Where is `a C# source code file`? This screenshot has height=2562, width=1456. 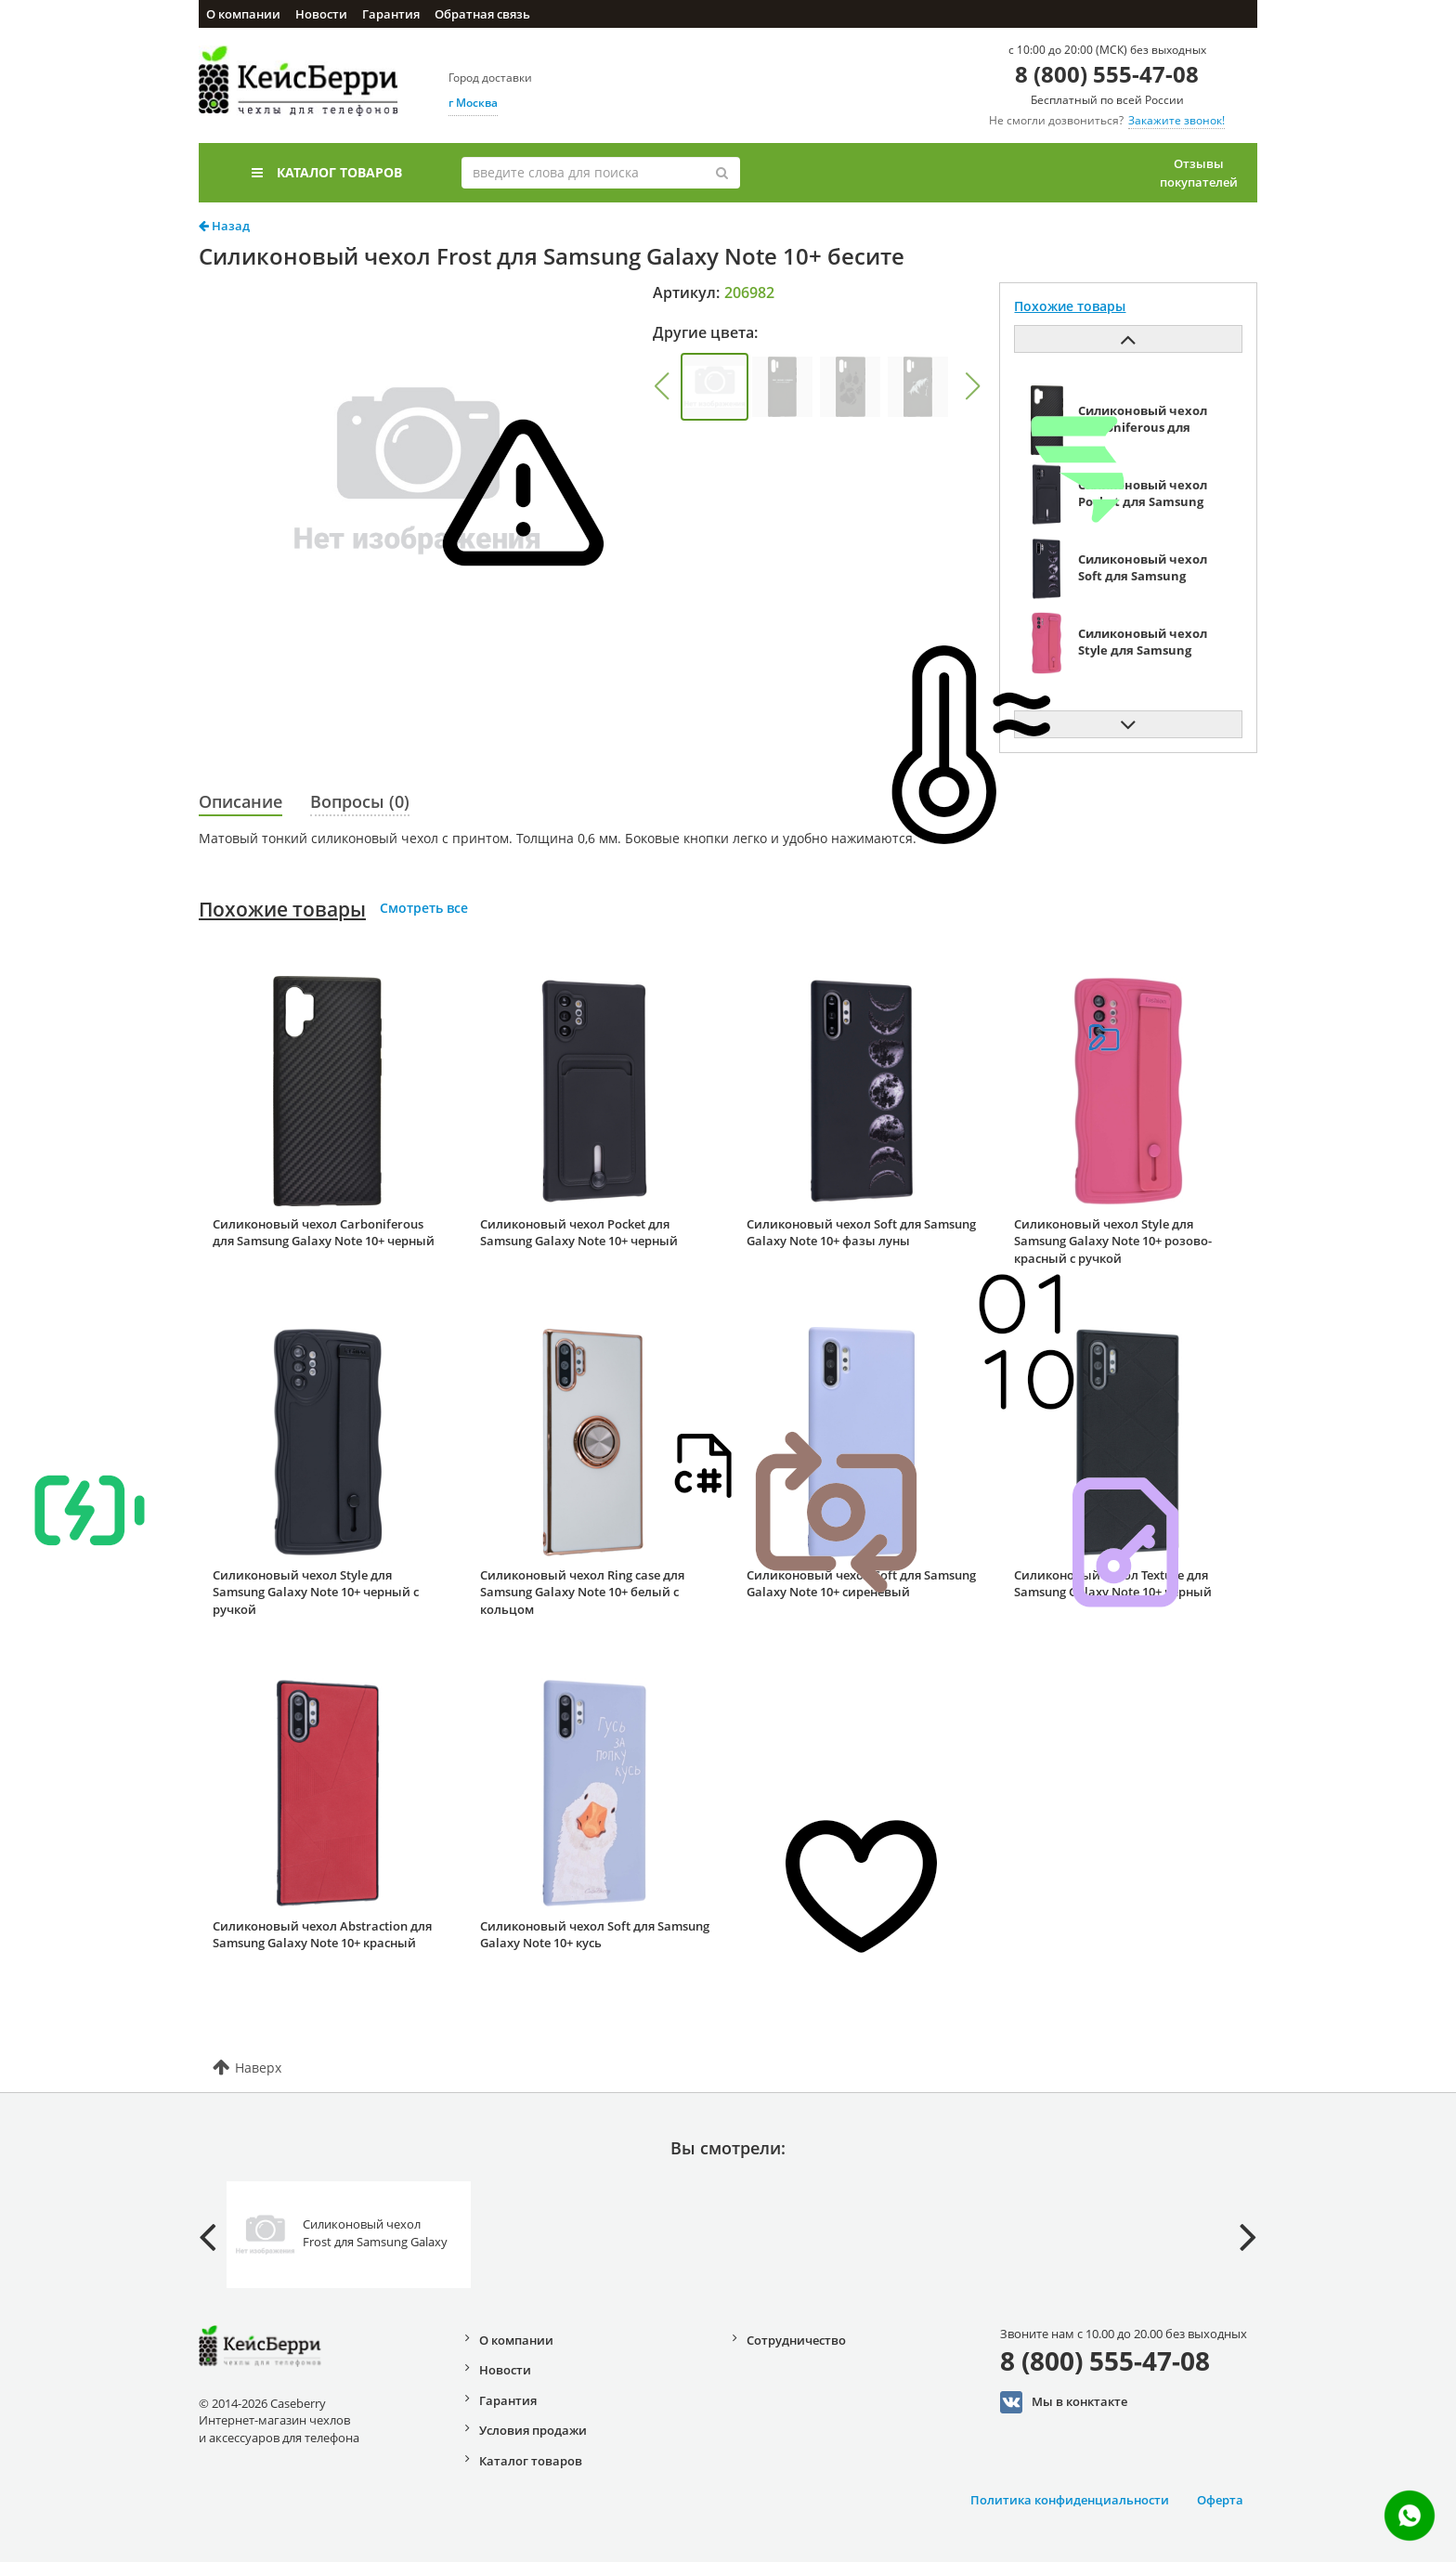 a C# source code file is located at coordinates (704, 1465).